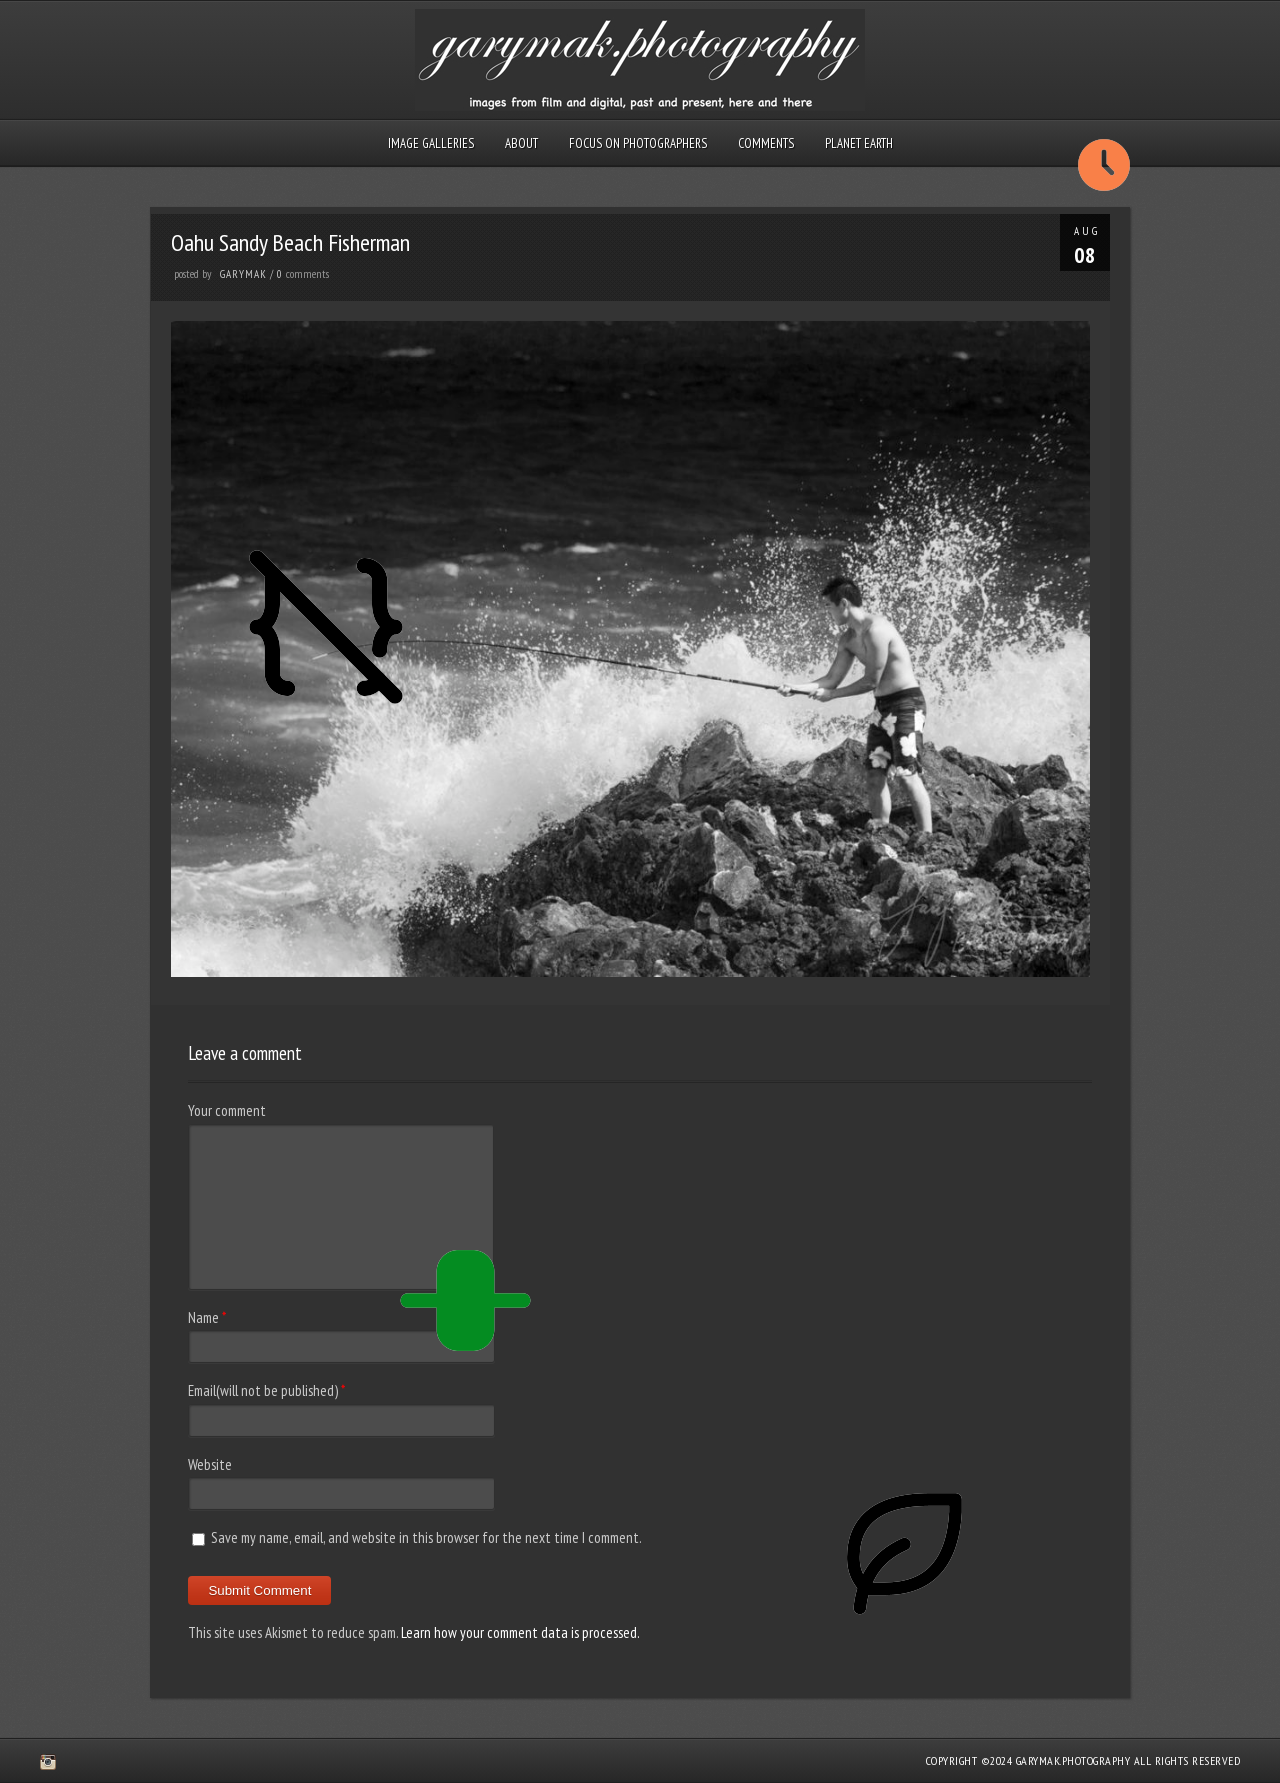 This screenshot has height=1783, width=1280. I want to click on align selected element to vertical center, so click(465, 1300).